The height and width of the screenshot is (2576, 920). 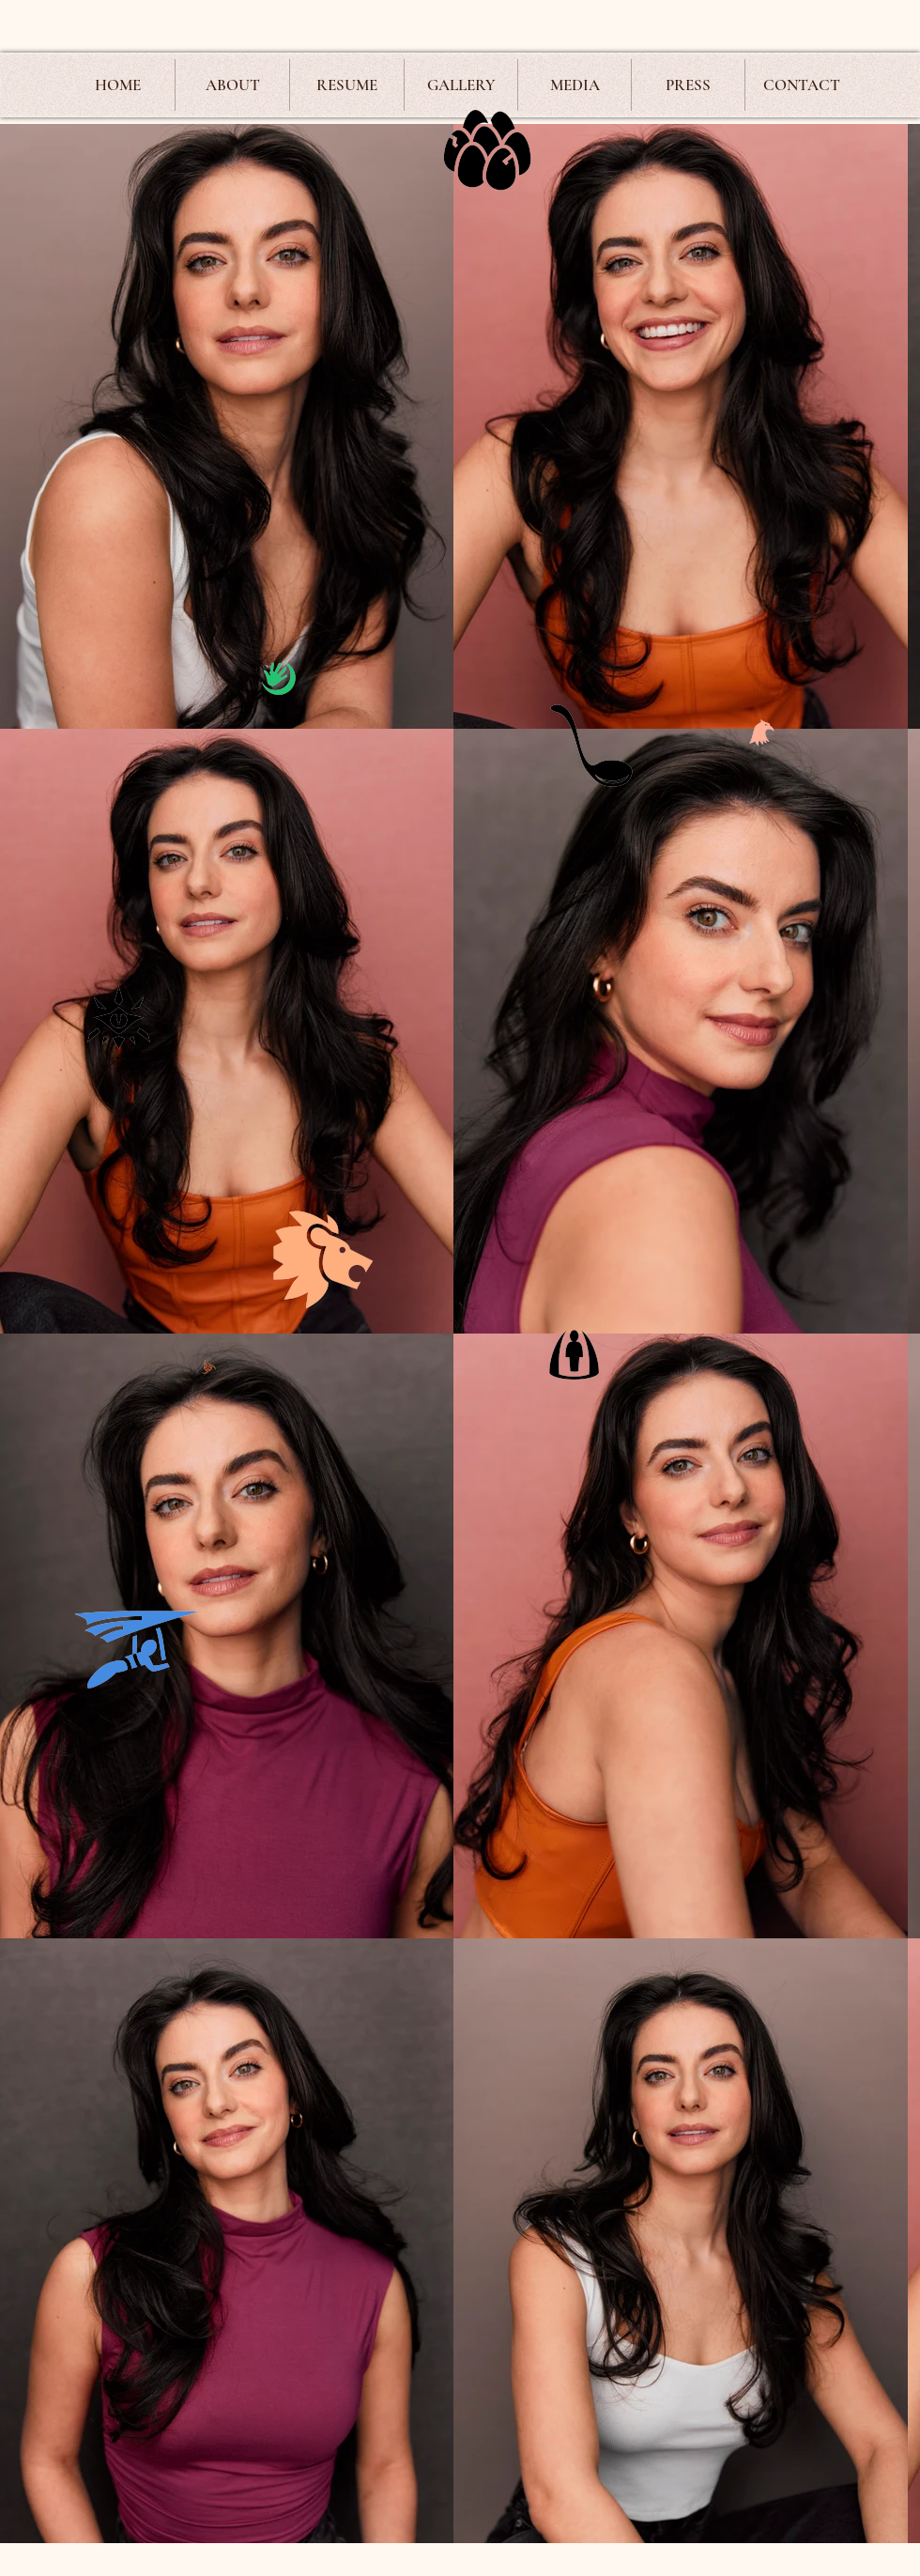 What do you see at coordinates (278, 677) in the screenshot?
I see `slap or hit action in a game` at bounding box center [278, 677].